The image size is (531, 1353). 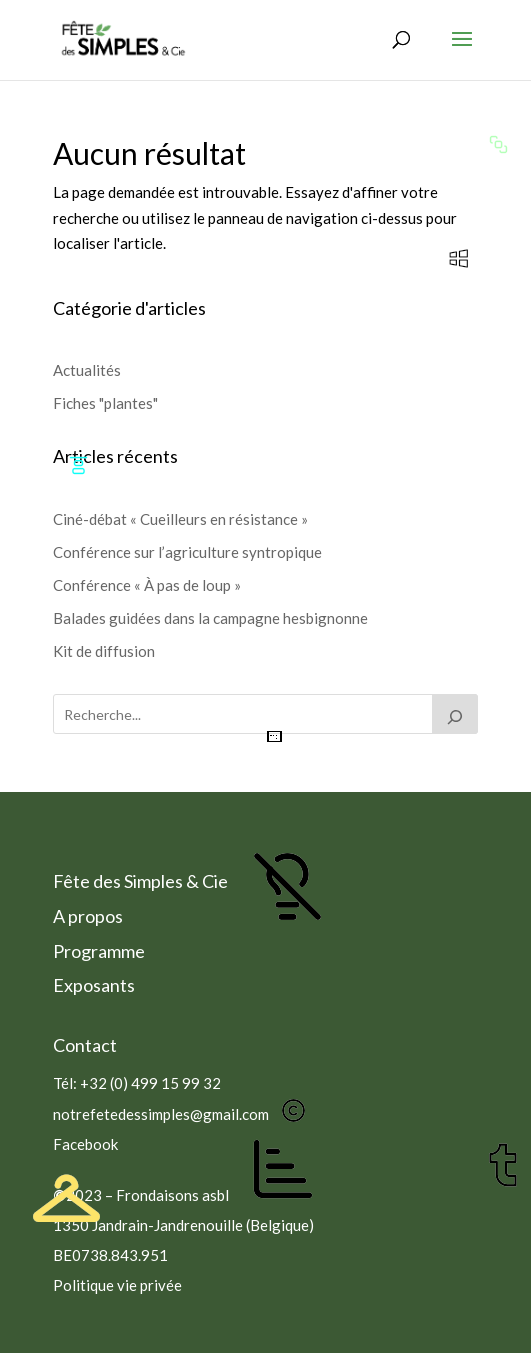 I want to click on indicates copyrighted content, so click(x=293, y=1110).